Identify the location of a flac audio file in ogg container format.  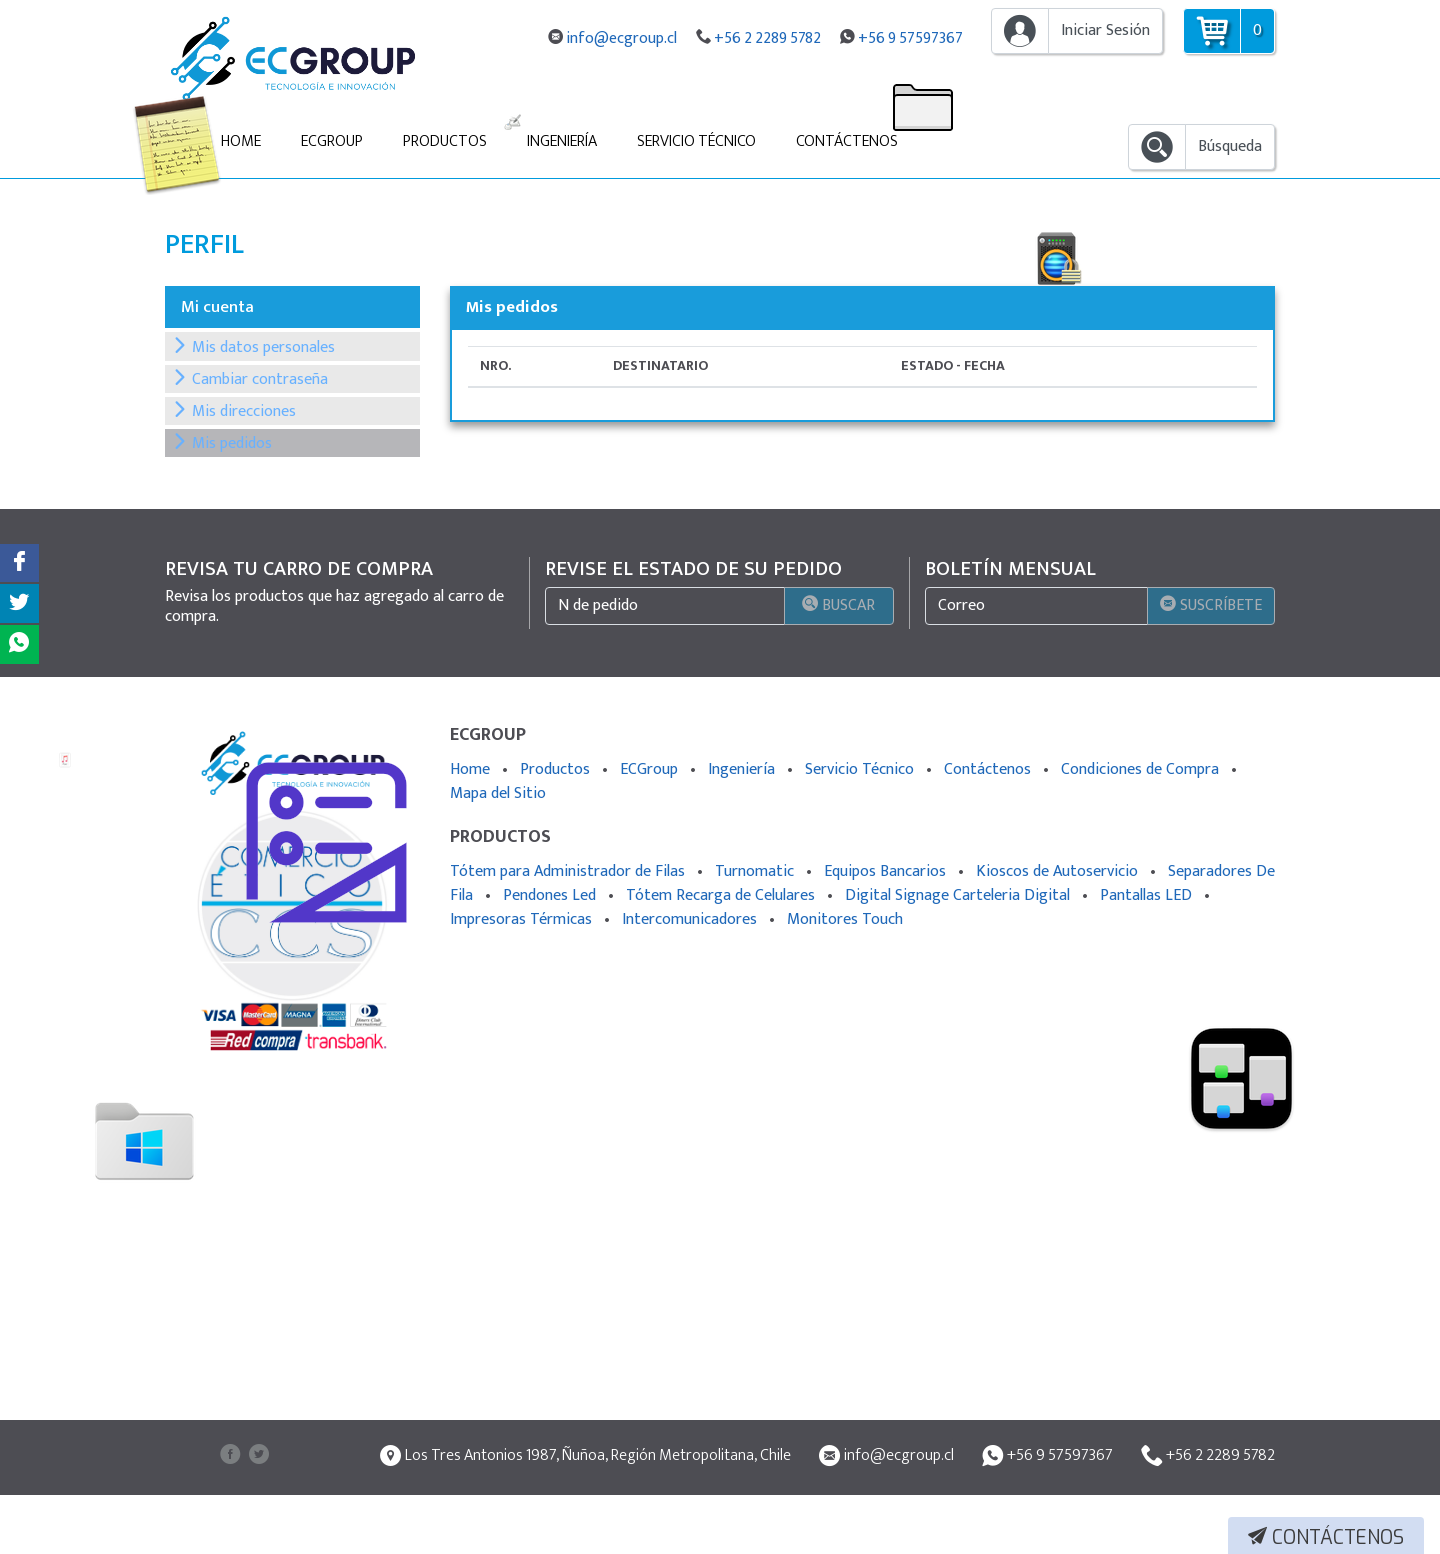
(65, 760).